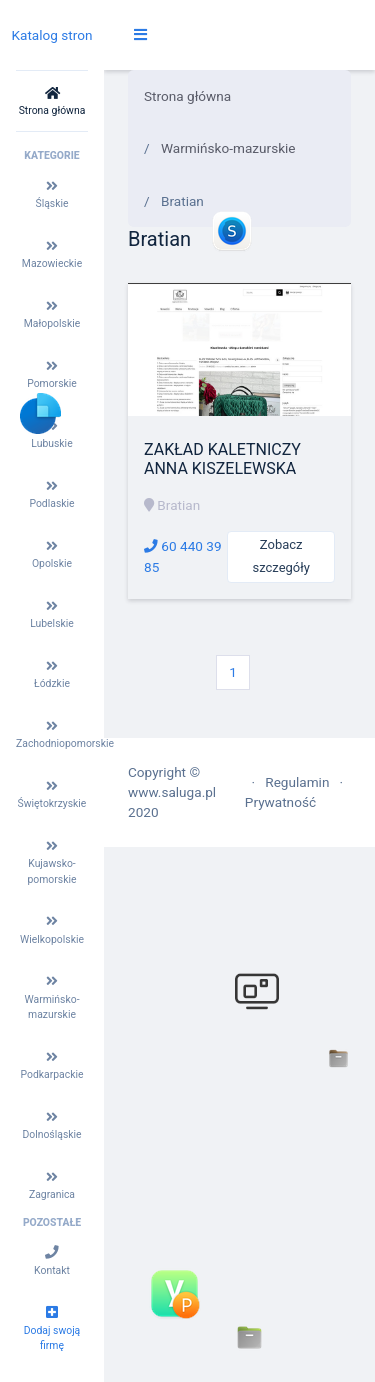  I want to click on open the file manager application, so click(338, 1058).